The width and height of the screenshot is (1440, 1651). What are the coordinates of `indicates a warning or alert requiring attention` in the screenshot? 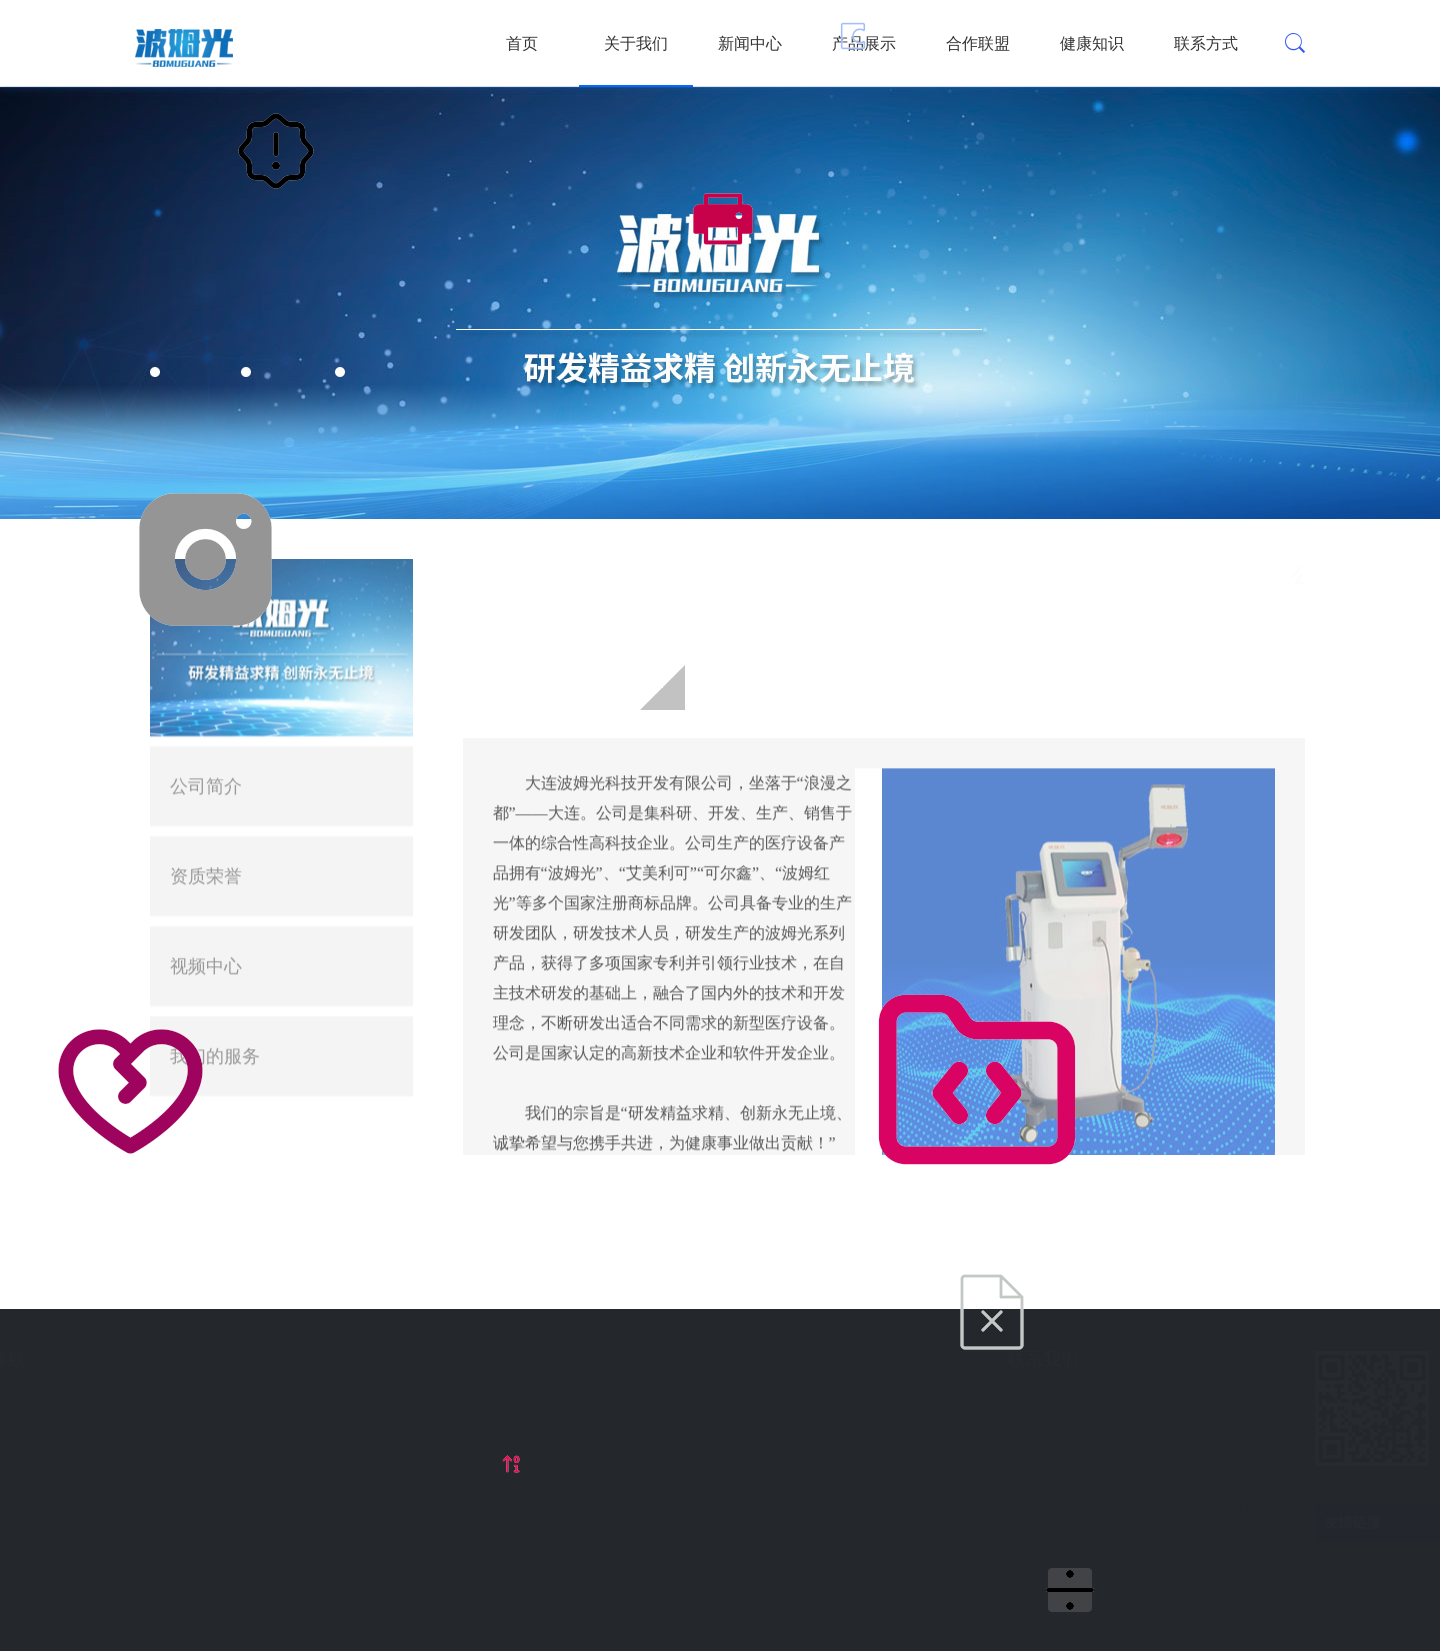 It's located at (276, 151).